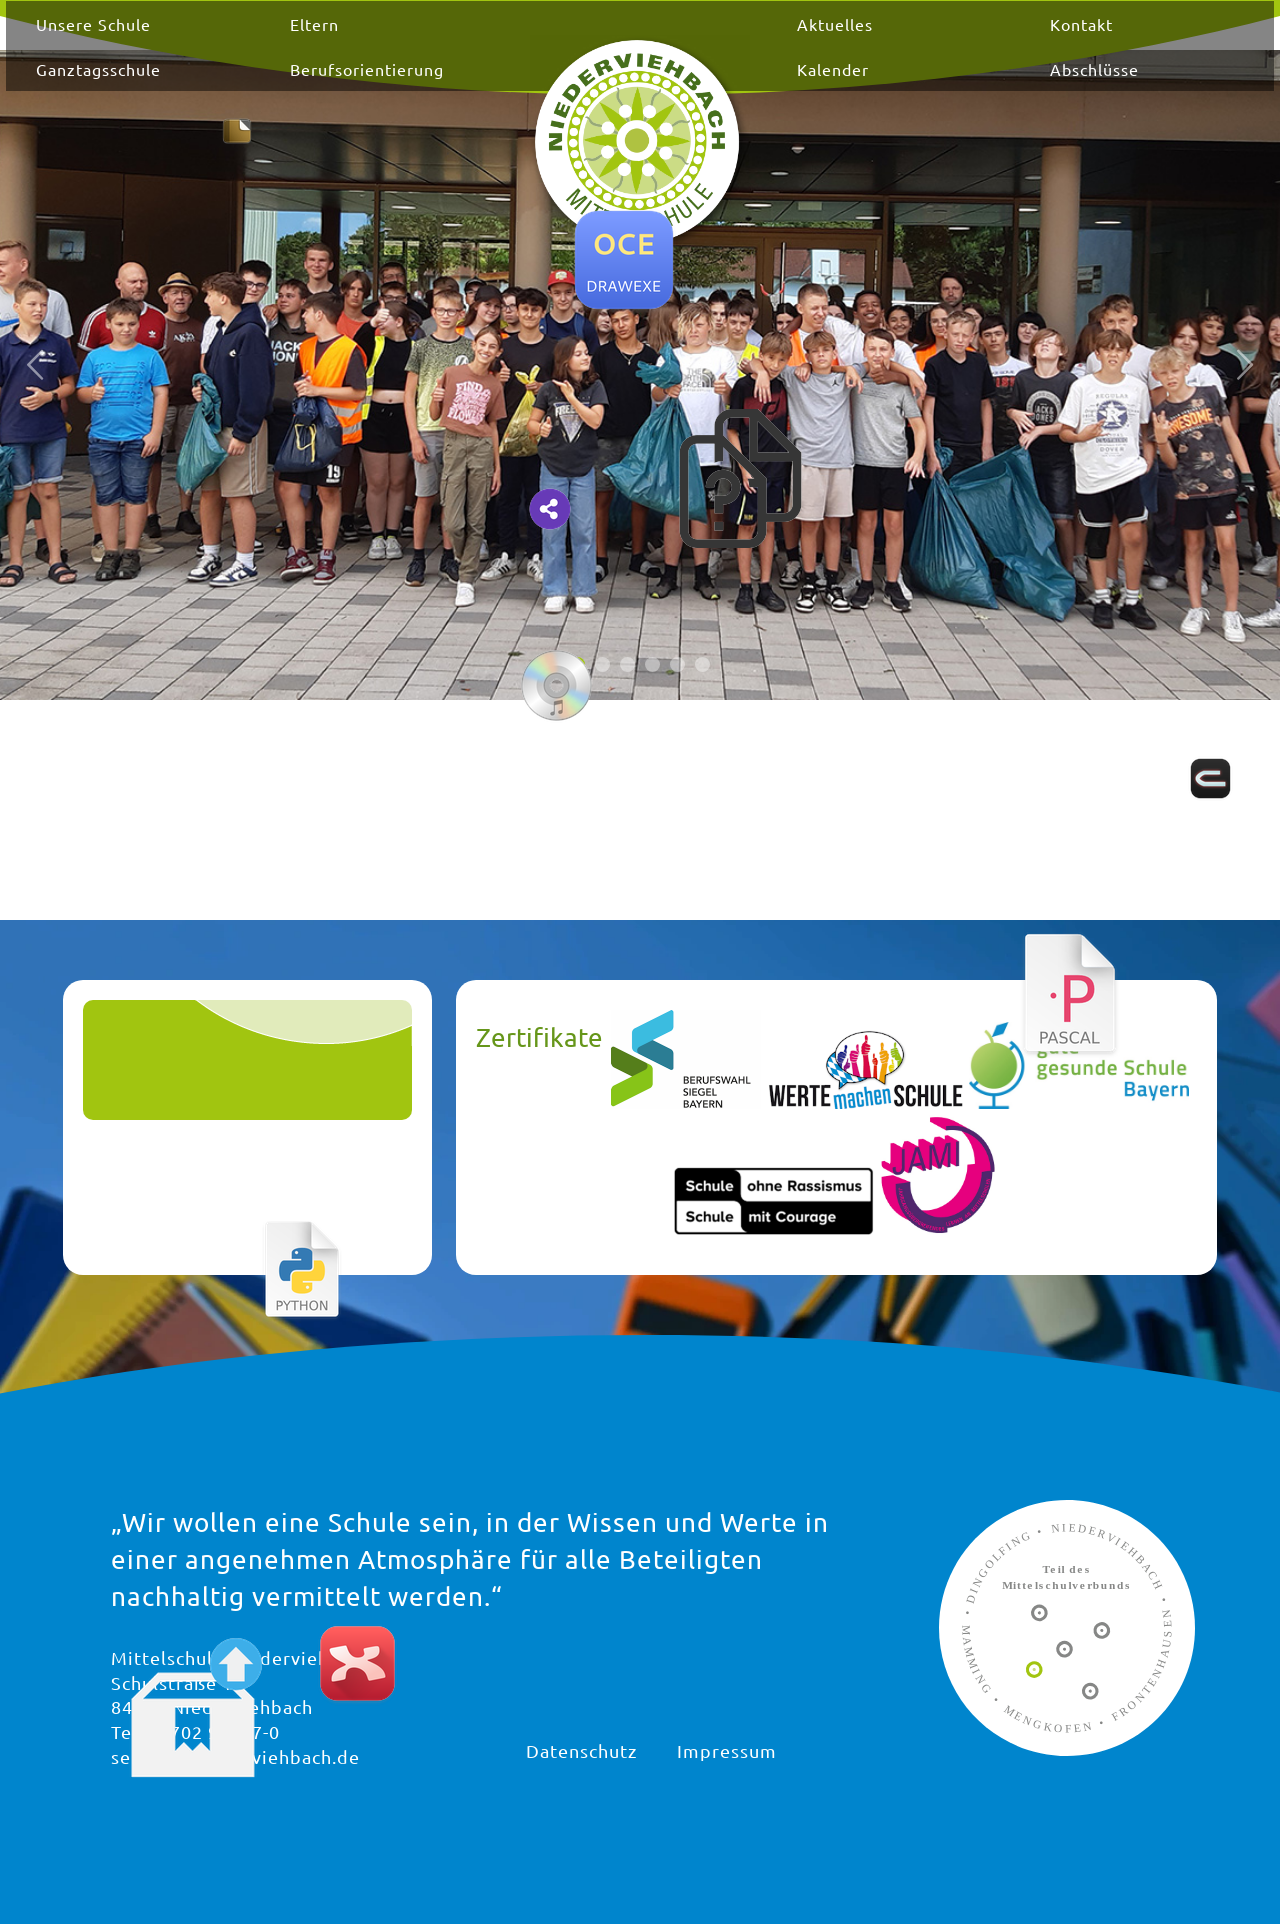 This screenshot has height=1924, width=1280. I want to click on indicates a shared file or folder, so click(550, 509).